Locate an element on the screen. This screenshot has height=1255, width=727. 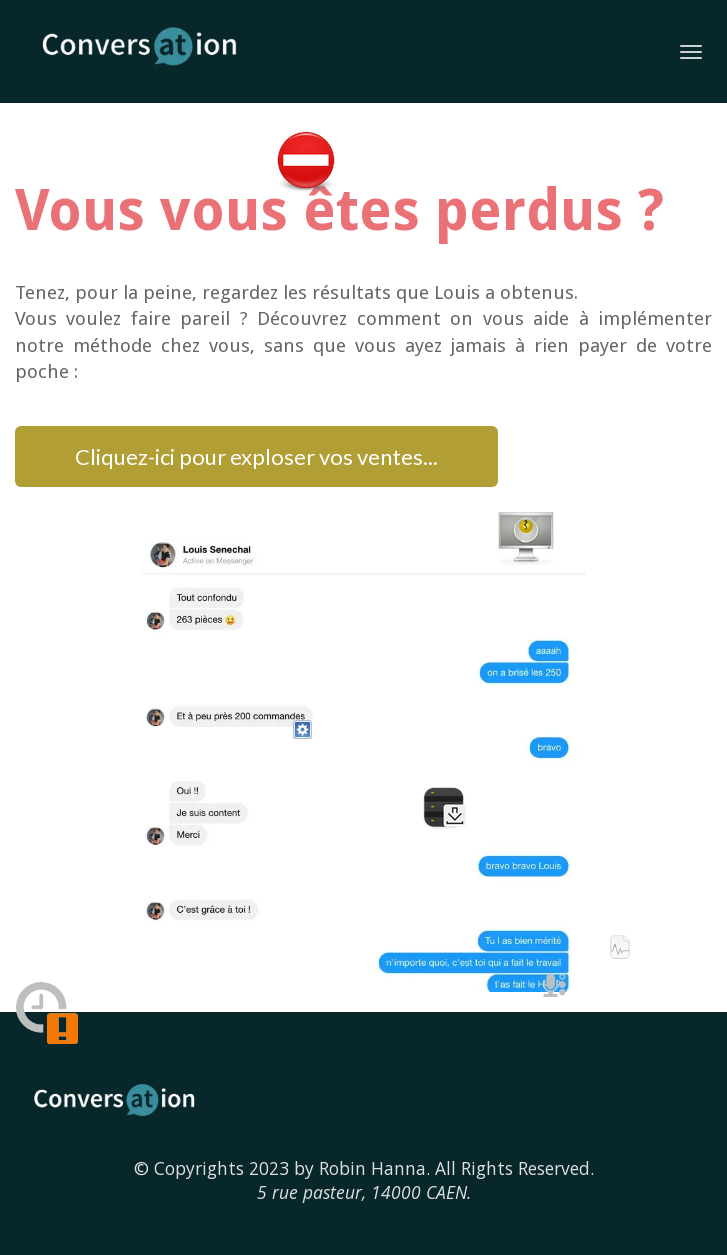
microphone sensitivity set to medium level is located at coordinates (554, 984).